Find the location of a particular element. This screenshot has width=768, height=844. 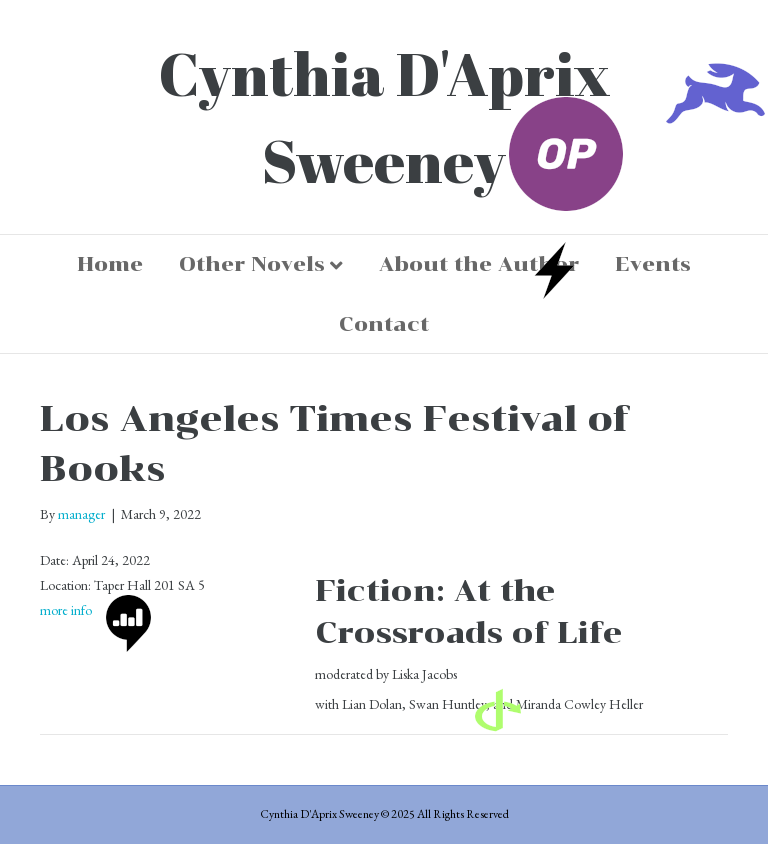

directus brand logo is located at coordinates (715, 93).